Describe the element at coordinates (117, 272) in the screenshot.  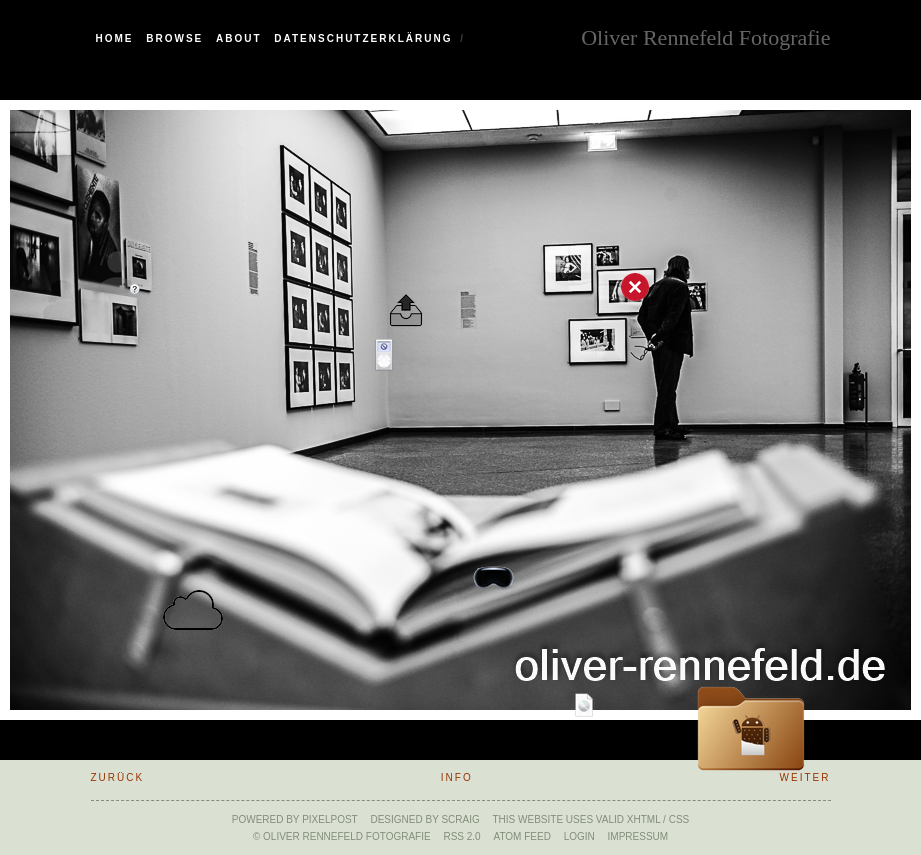
I see `unknown or unidentified user account` at that location.